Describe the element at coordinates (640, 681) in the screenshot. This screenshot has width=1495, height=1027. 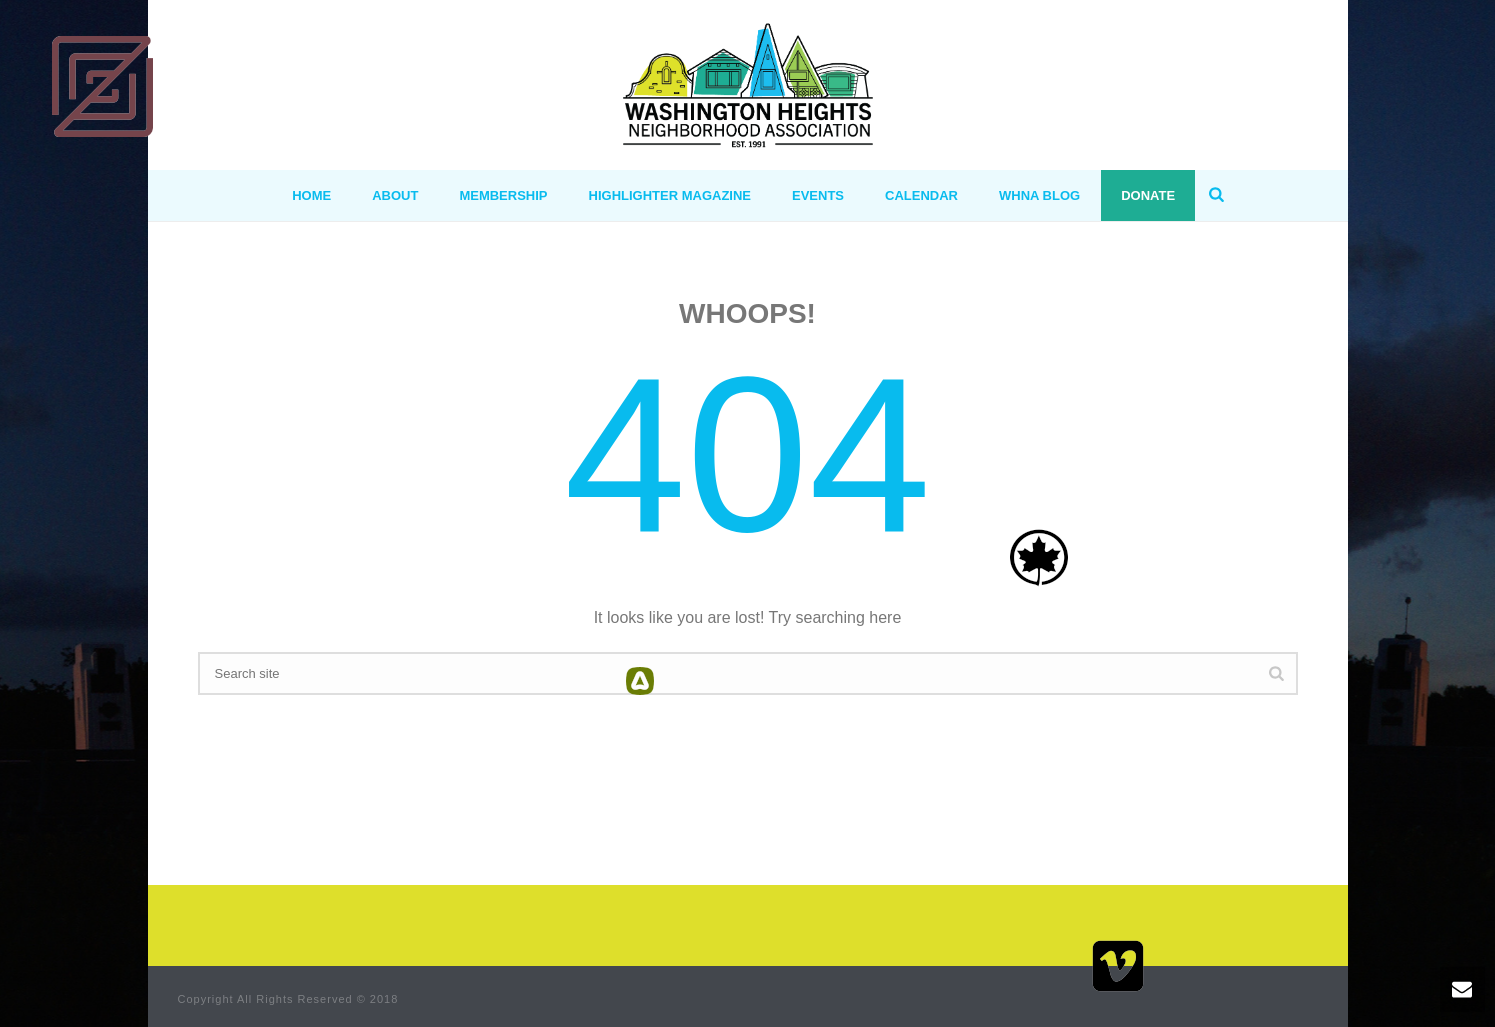
I see `AdonisJS framework logo` at that location.